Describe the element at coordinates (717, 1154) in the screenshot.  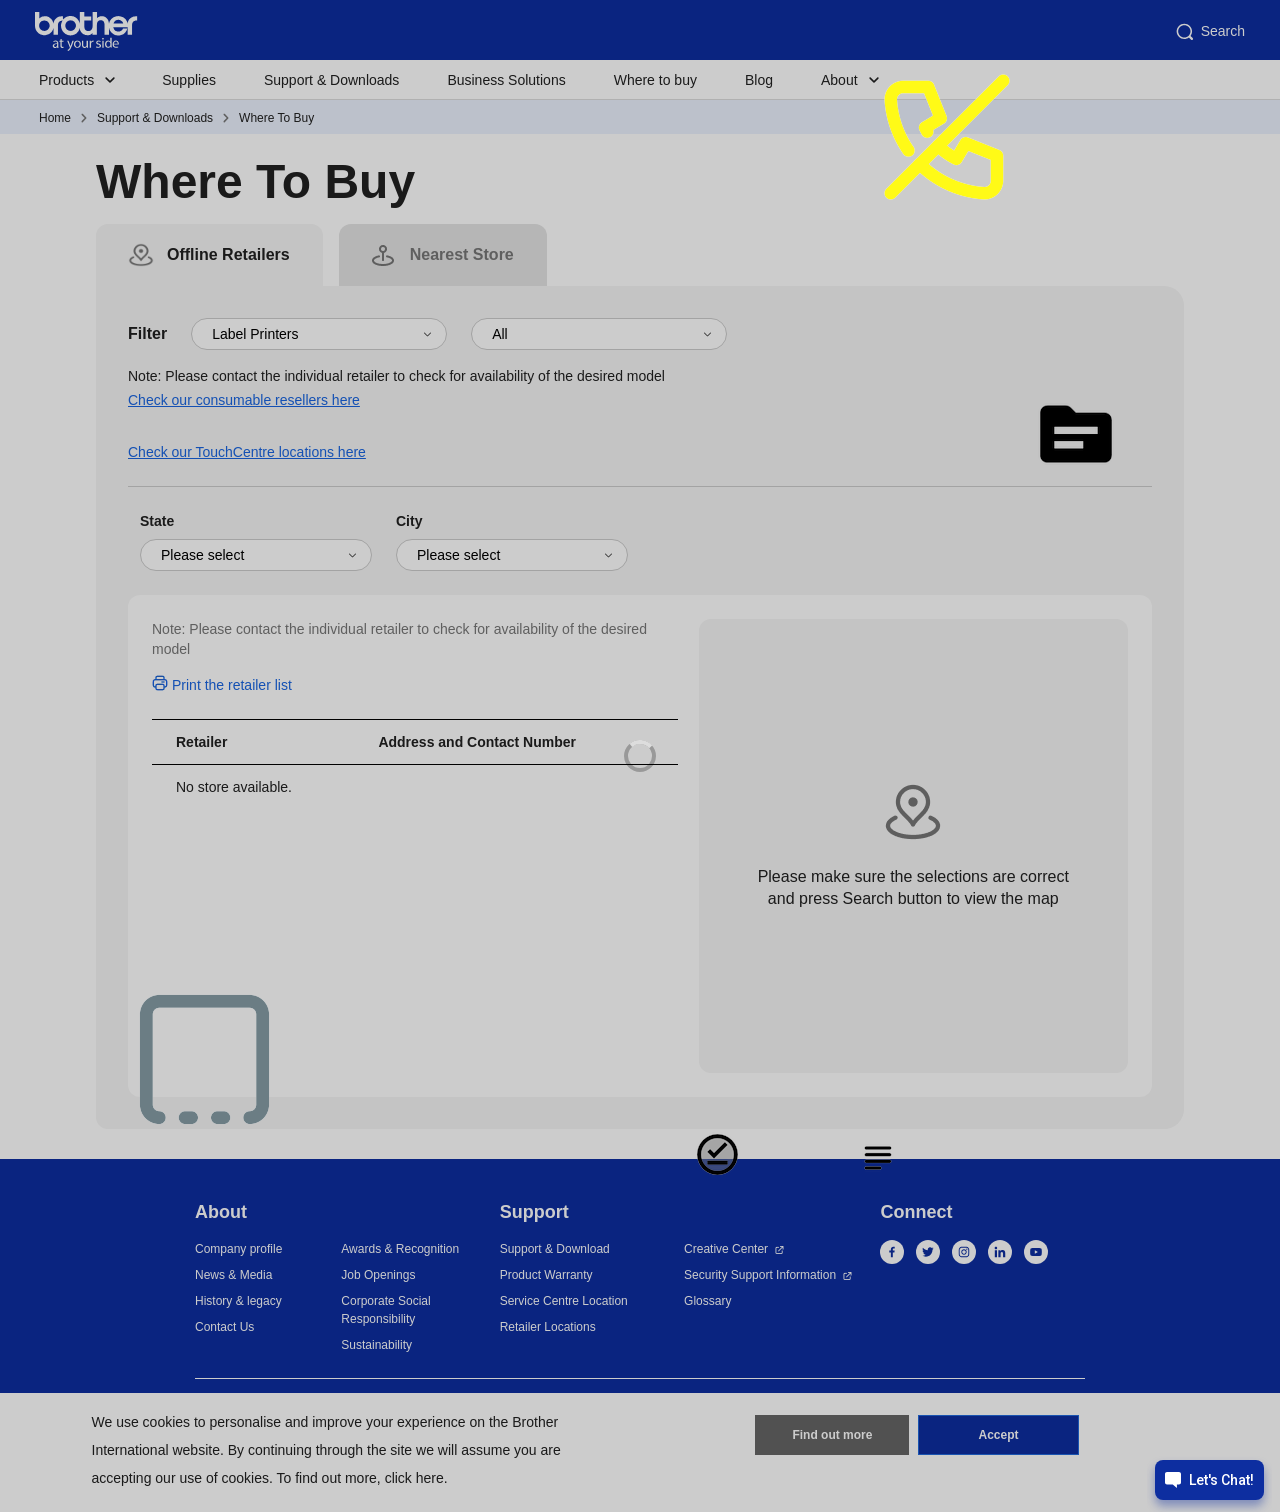
I see `indicates content is available offline` at that location.